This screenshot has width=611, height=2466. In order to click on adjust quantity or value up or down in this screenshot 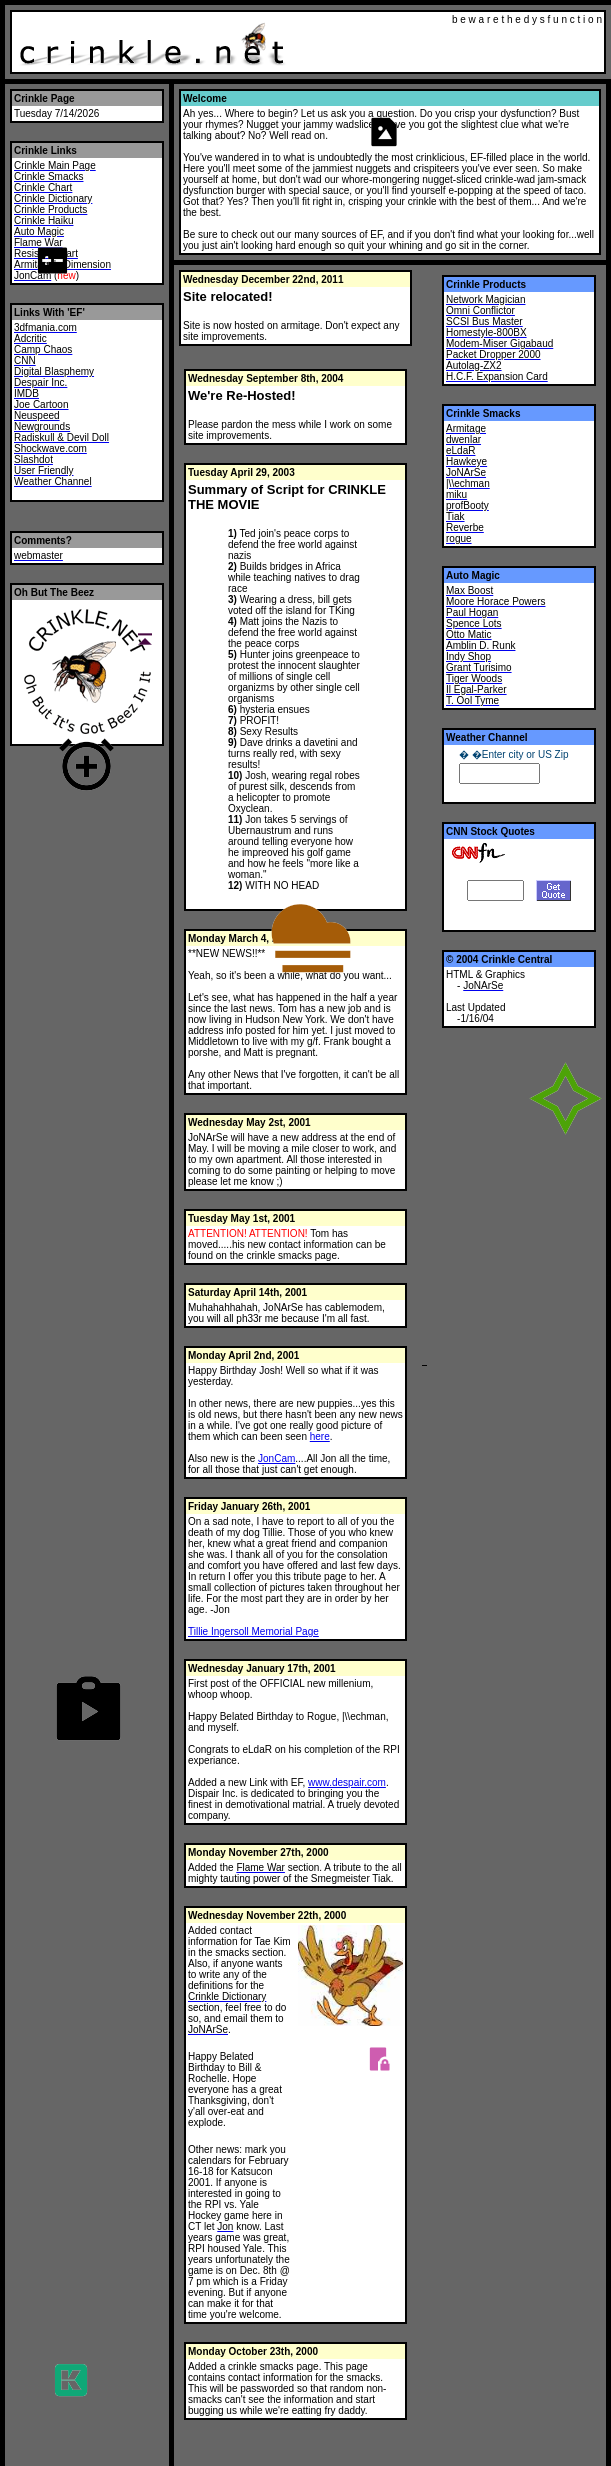, I will do `click(52, 260)`.